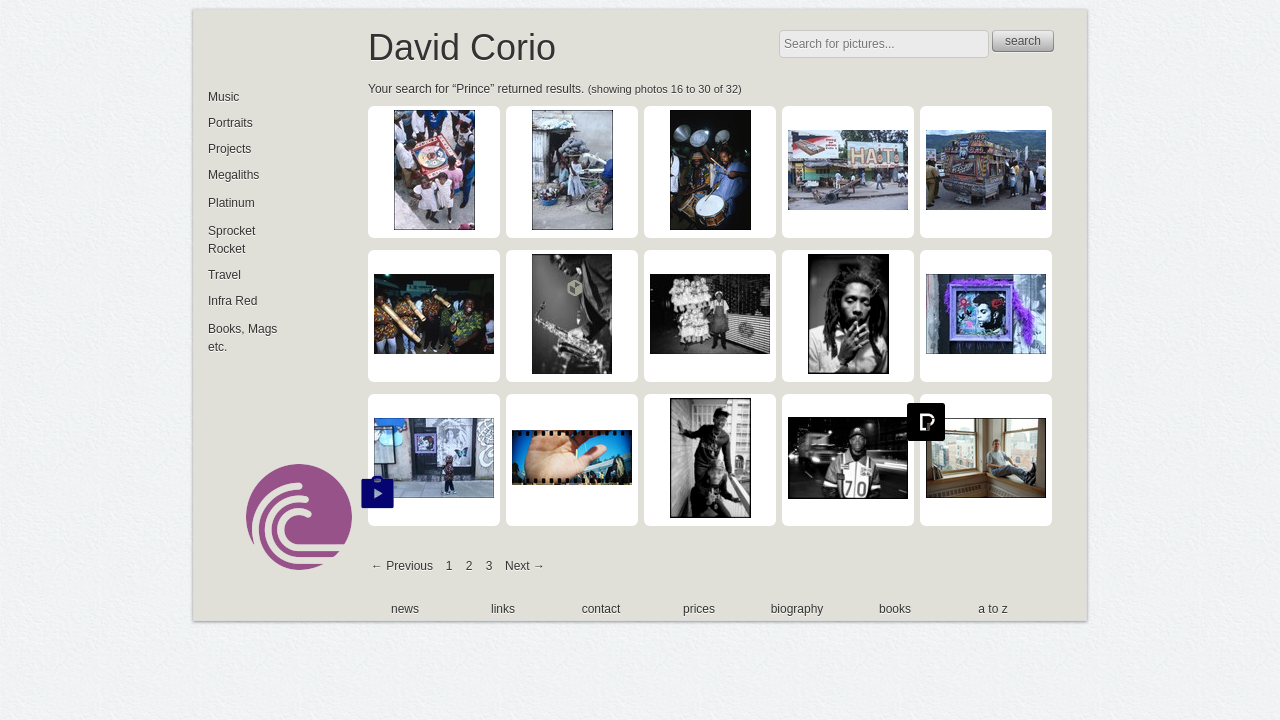 The image size is (1280, 720). What do you see at coordinates (299, 517) in the screenshot?
I see `open BitTorrent application` at bounding box center [299, 517].